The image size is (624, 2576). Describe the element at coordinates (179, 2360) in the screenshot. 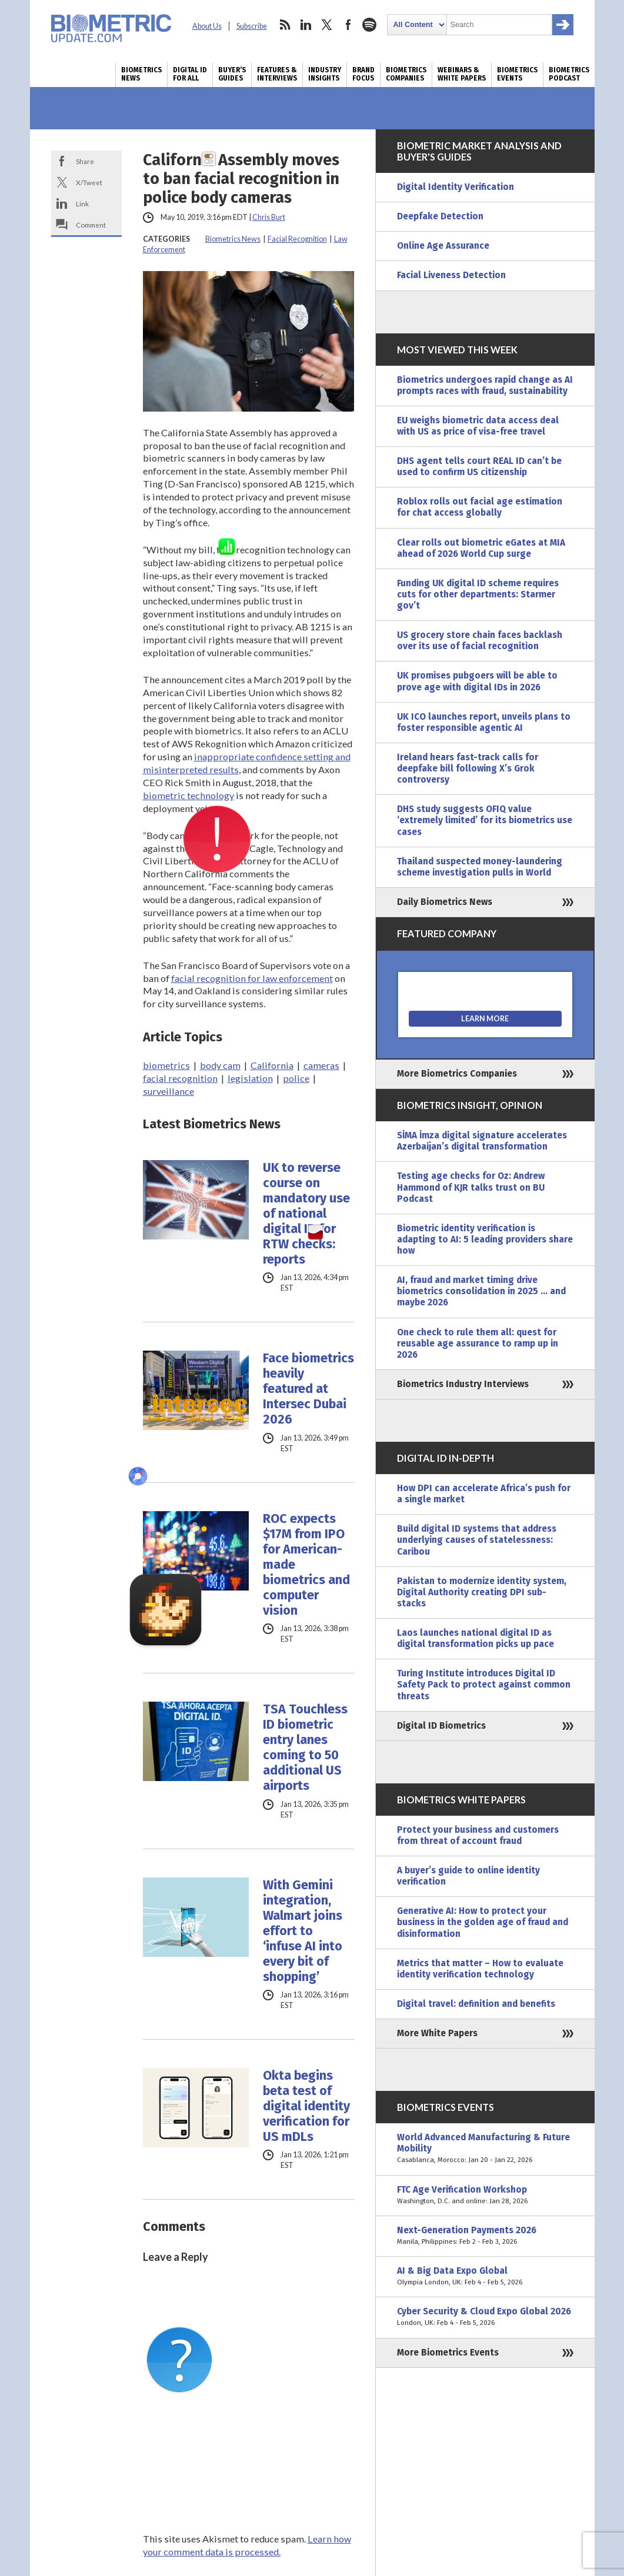

I see `open the help center or documentation` at that location.